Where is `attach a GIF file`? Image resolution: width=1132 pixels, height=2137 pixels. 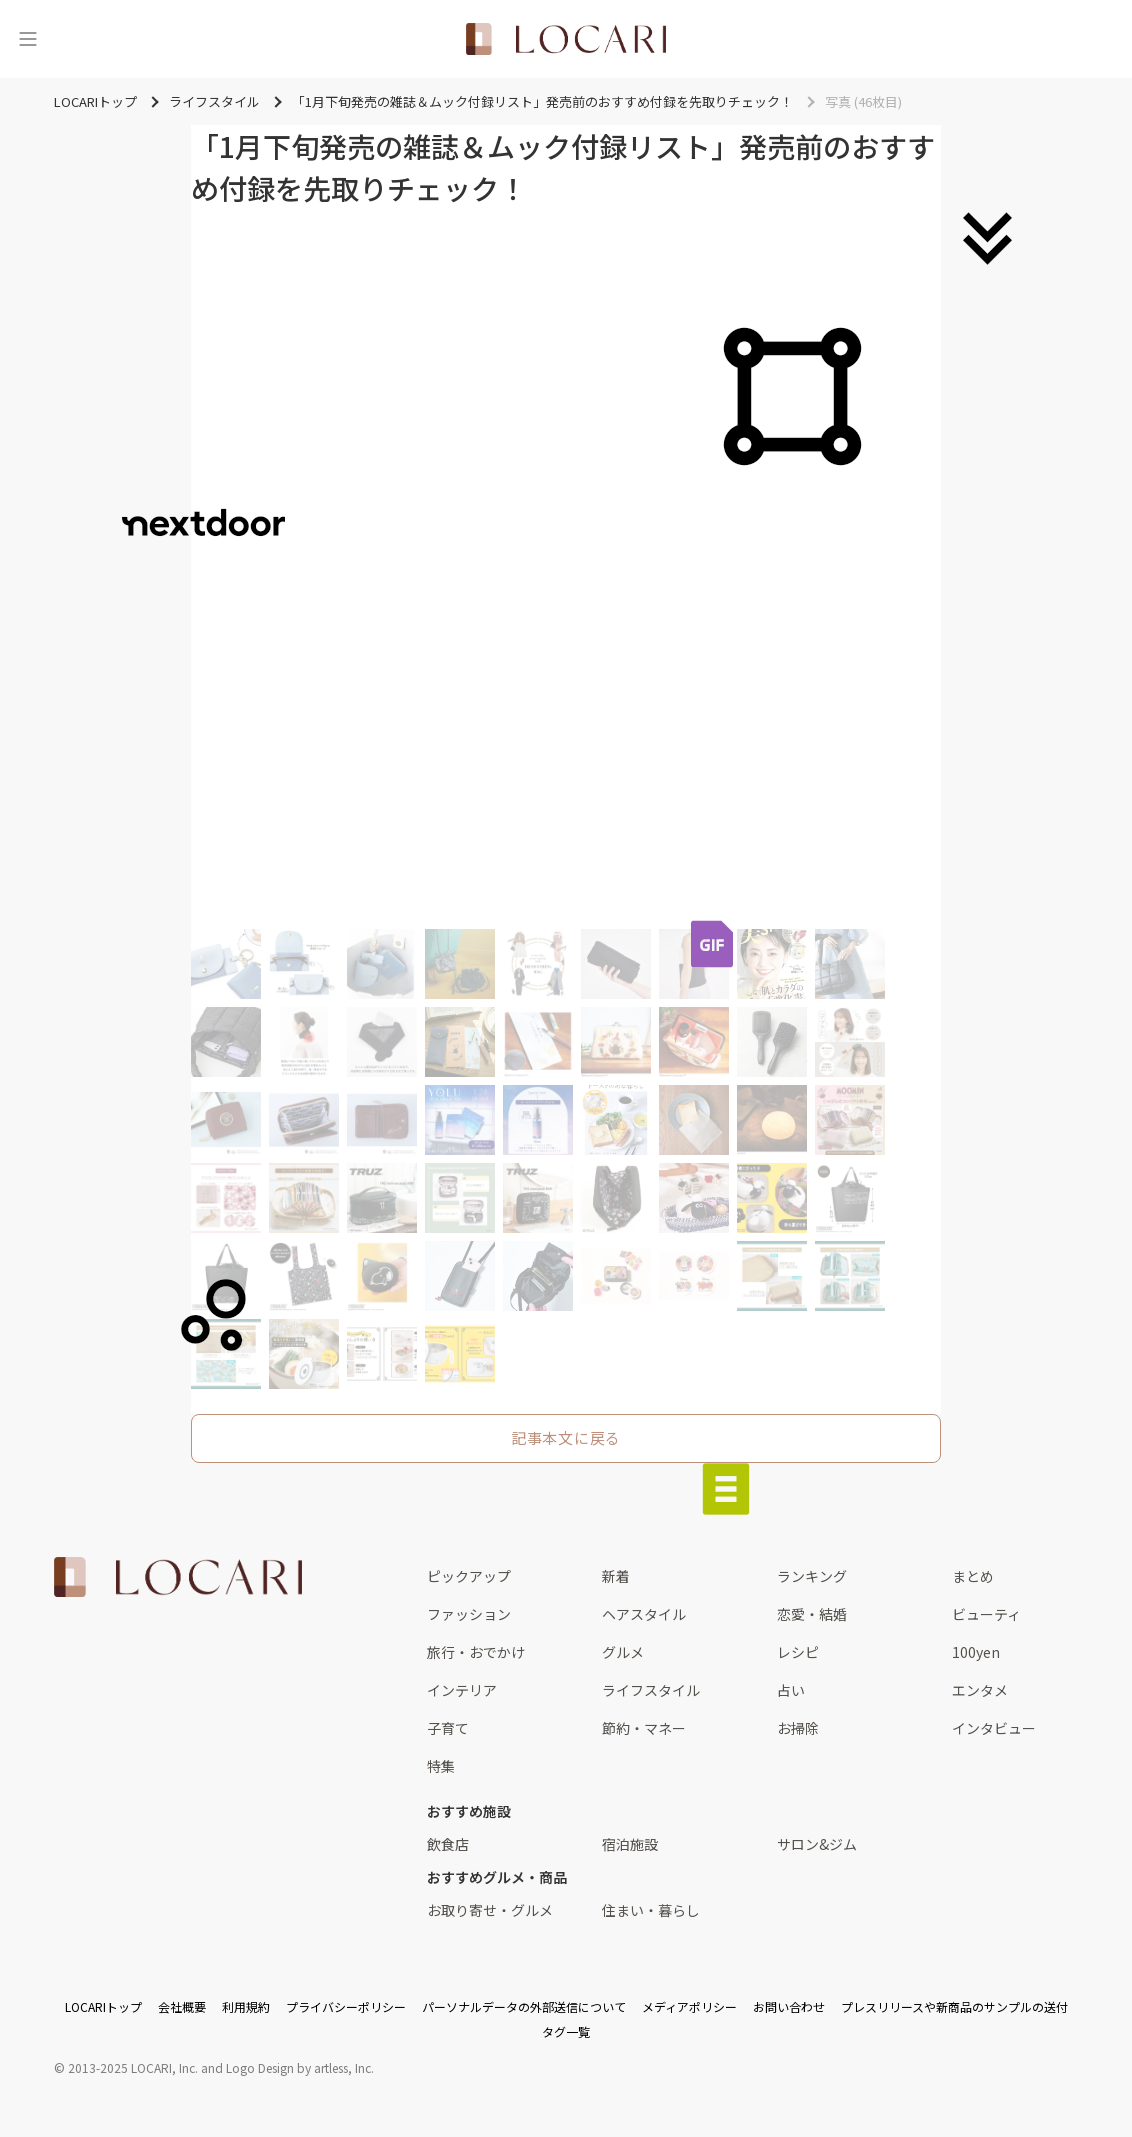
attach a GIF file is located at coordinates (712, 944).